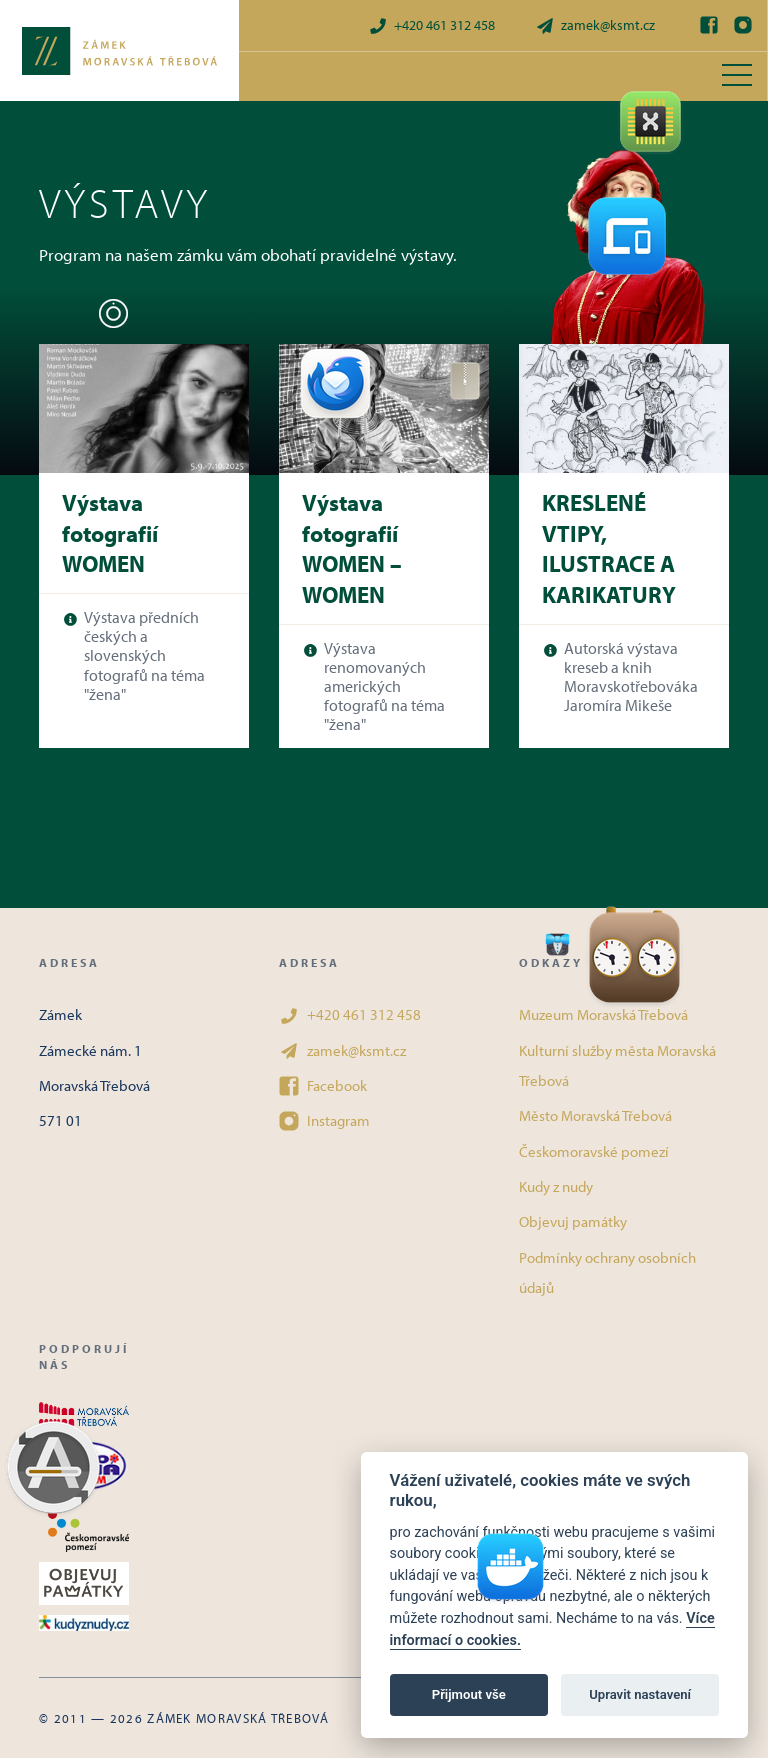 This screenshot has height=1758, width=768. I want to click on open CPU-X system information app, so click(650, 121).